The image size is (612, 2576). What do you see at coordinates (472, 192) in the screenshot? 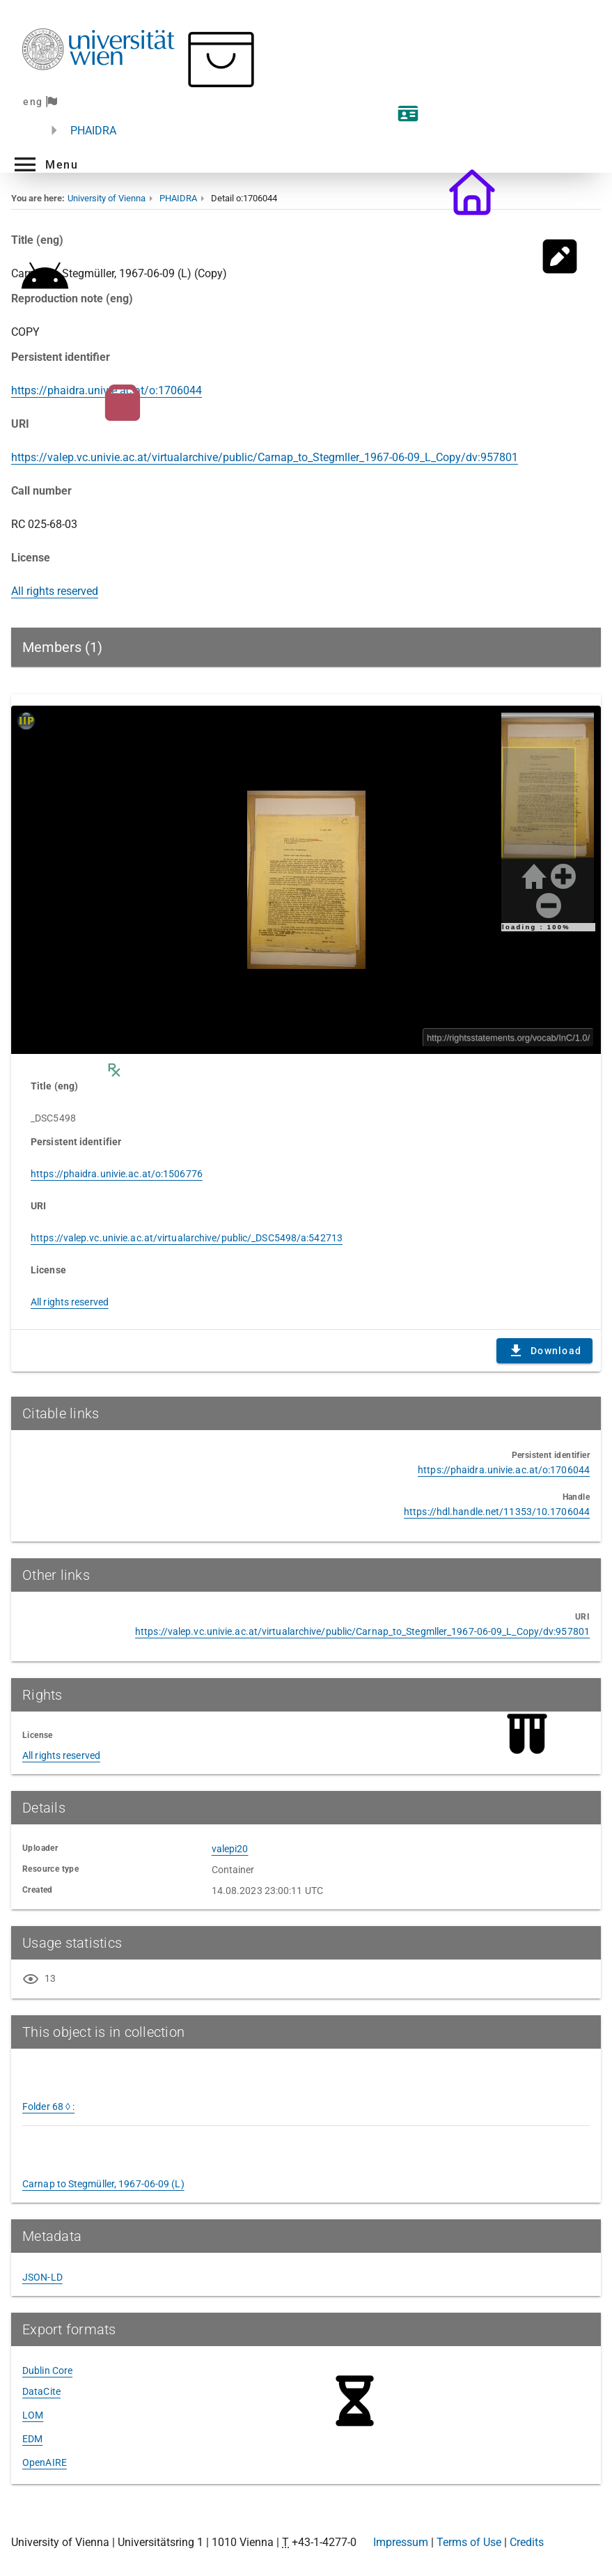
I see `go to home screen` at bounding box center [472, 192].